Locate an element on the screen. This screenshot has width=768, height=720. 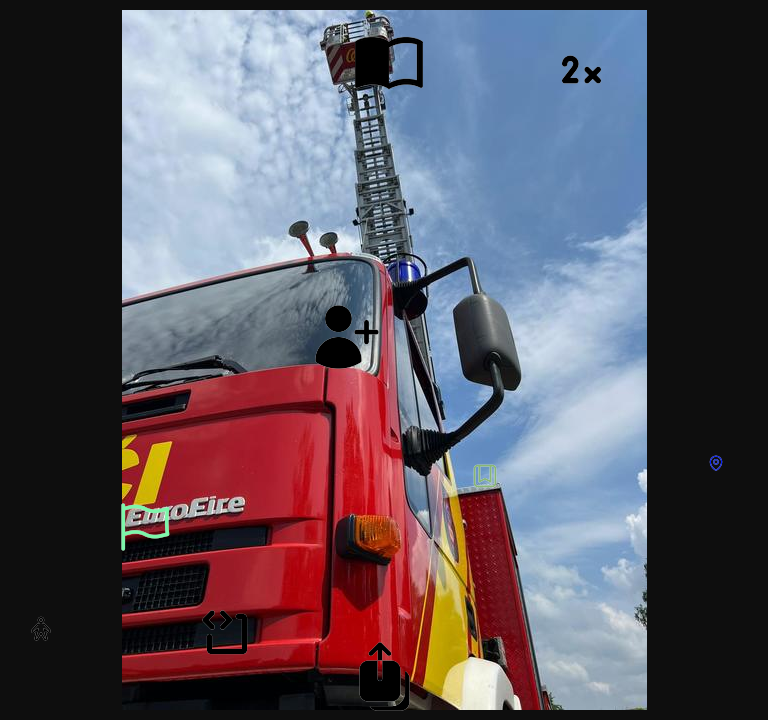
share or export multiple items is located at coordinates (384, 676).